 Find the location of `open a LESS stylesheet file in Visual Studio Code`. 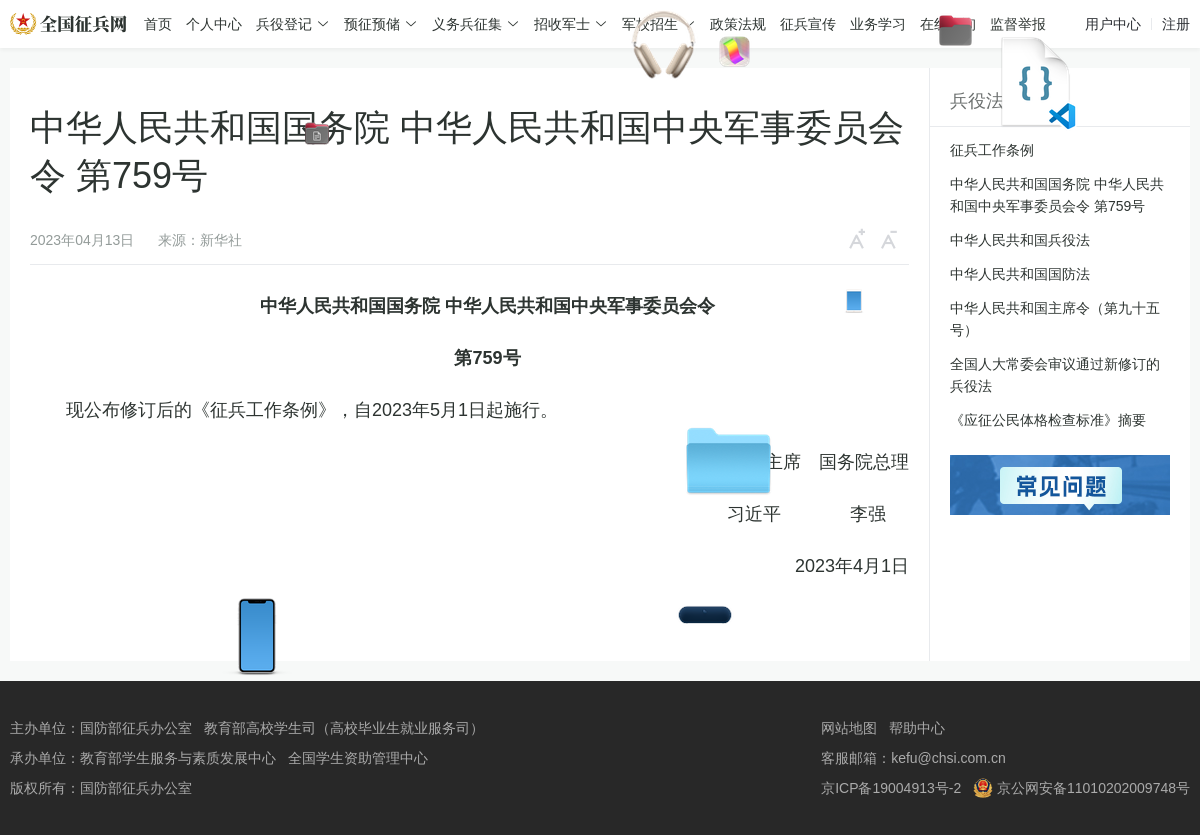

open a LESS stylesheet file in Visual Studio Code is located at coordinates (1035, 83).